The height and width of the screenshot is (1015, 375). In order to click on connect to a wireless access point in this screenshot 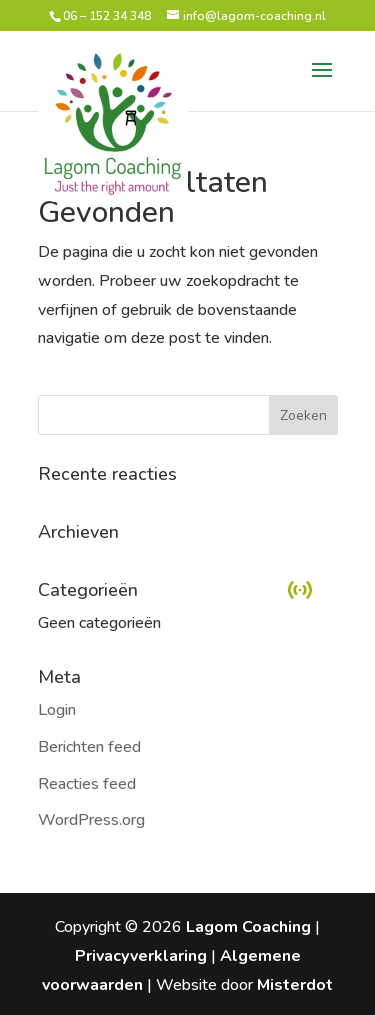, I will do `click(300, 590)`.